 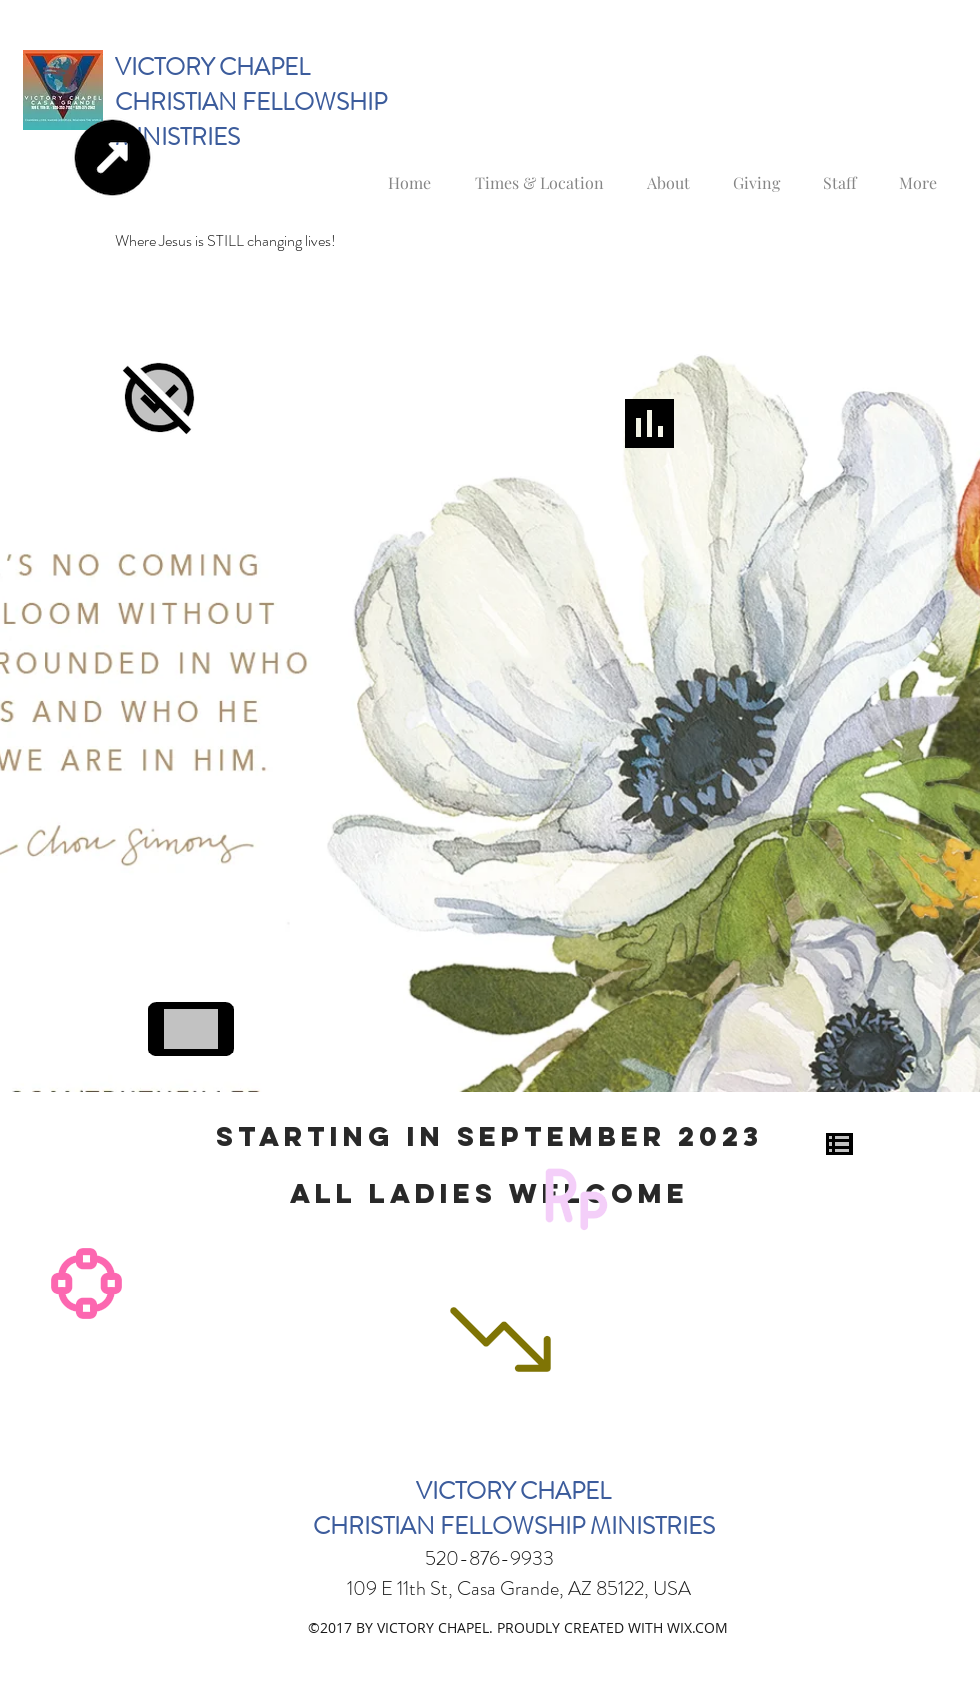 I want to click on edit vector path anchor points, so click(x=86, y=1283).